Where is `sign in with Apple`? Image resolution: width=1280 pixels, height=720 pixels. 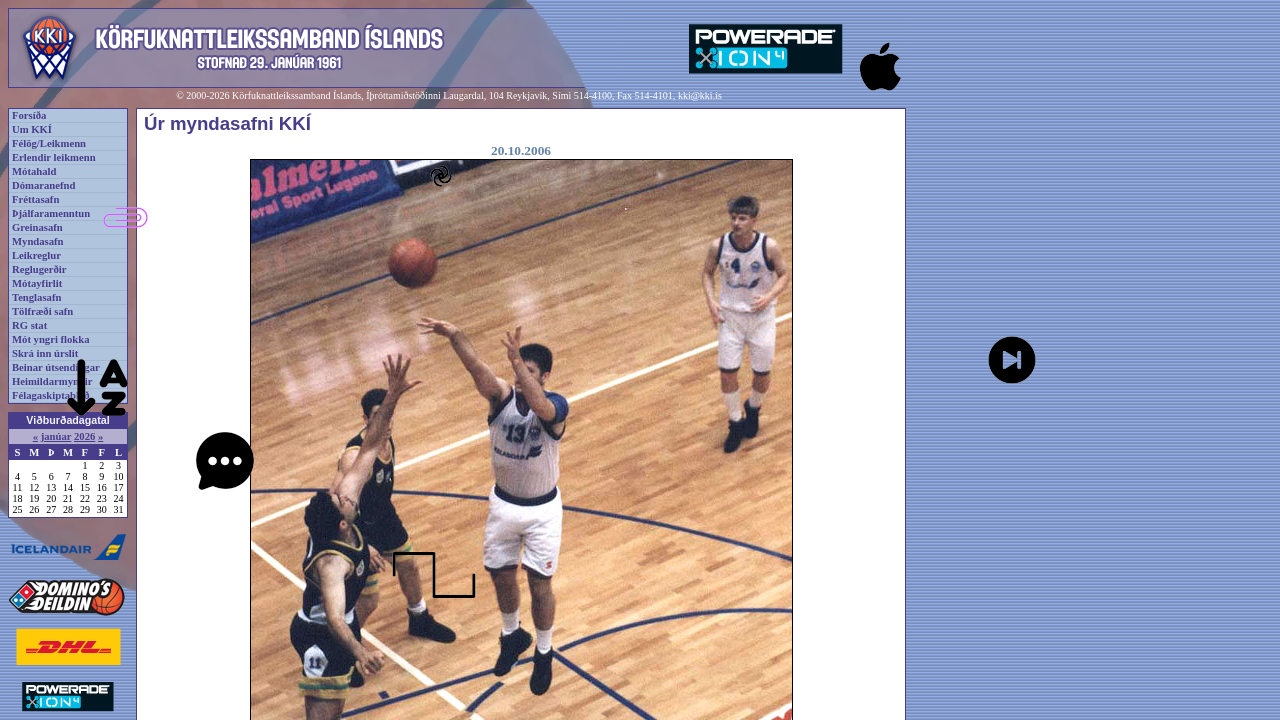 sign in with Apple is located at coordinates (880, 66).